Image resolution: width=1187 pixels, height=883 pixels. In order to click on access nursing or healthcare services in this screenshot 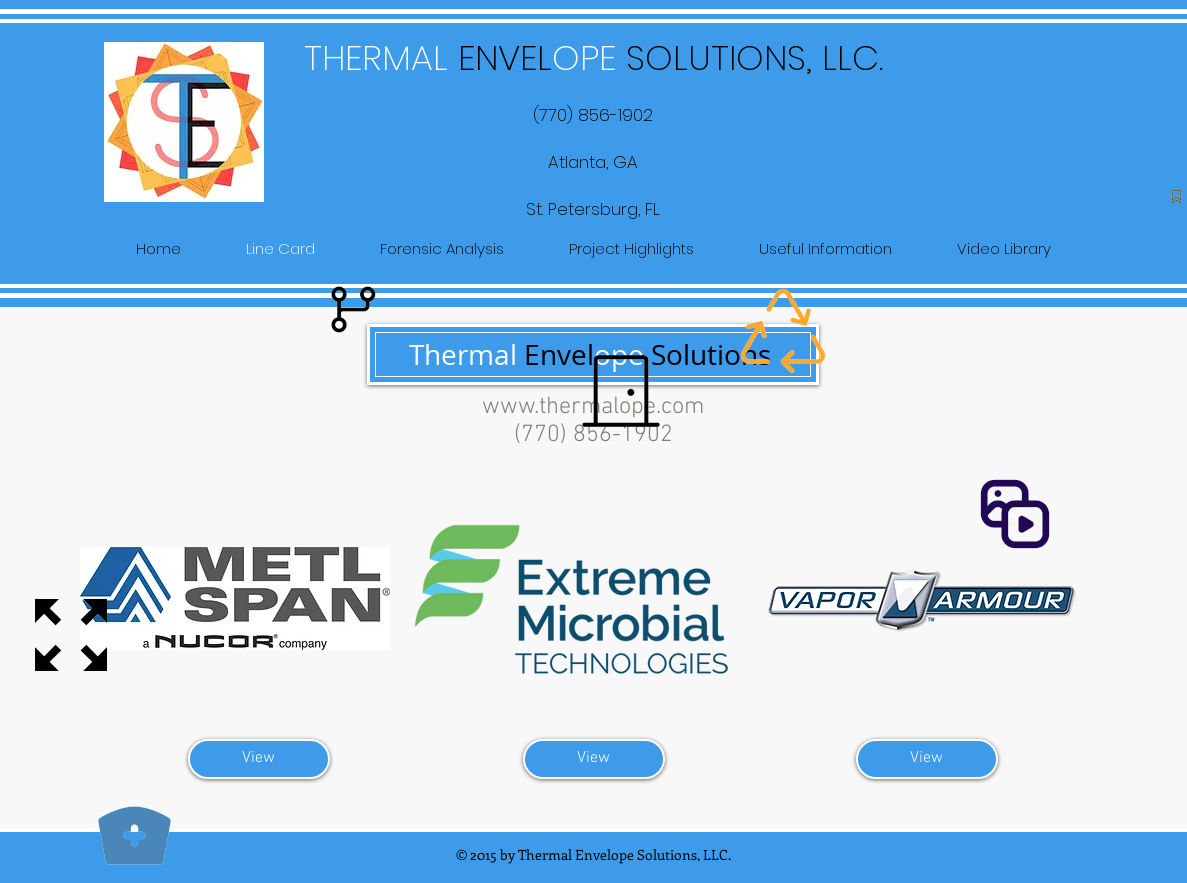, I will do `click(134, 835)`.